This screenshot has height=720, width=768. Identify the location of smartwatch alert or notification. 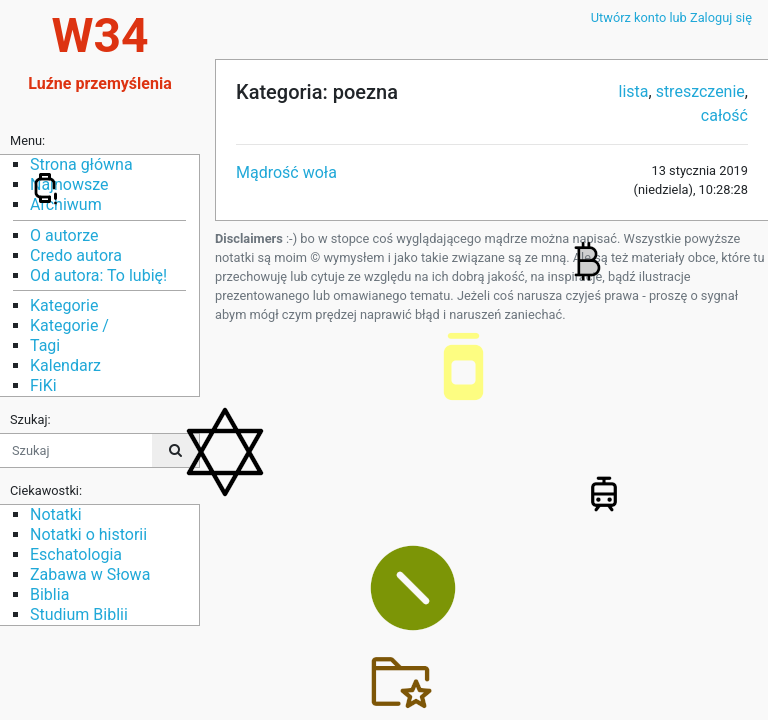
(45, 188).